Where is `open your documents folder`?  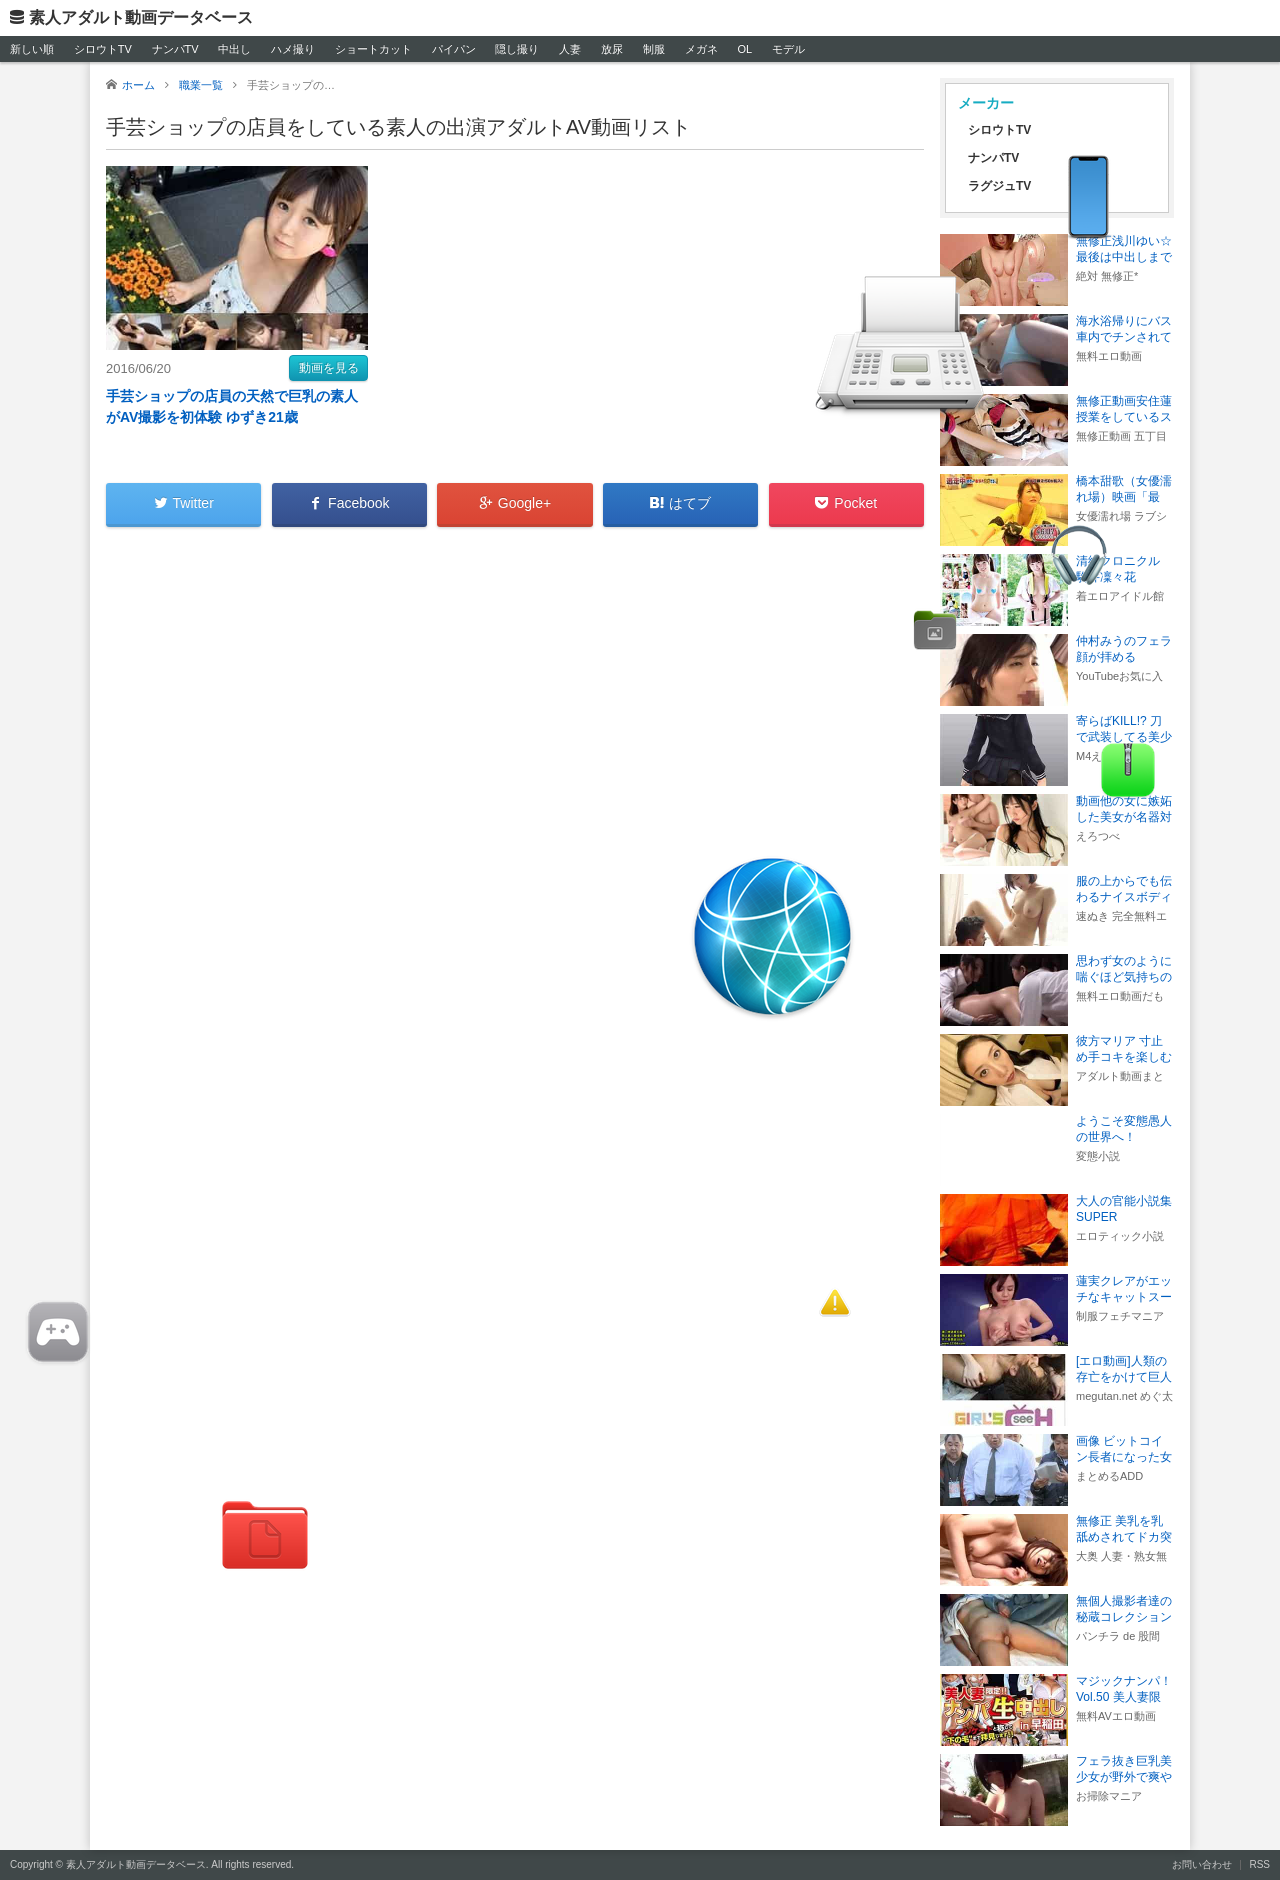
open your documents folder is located at coordinates (265, 1535).